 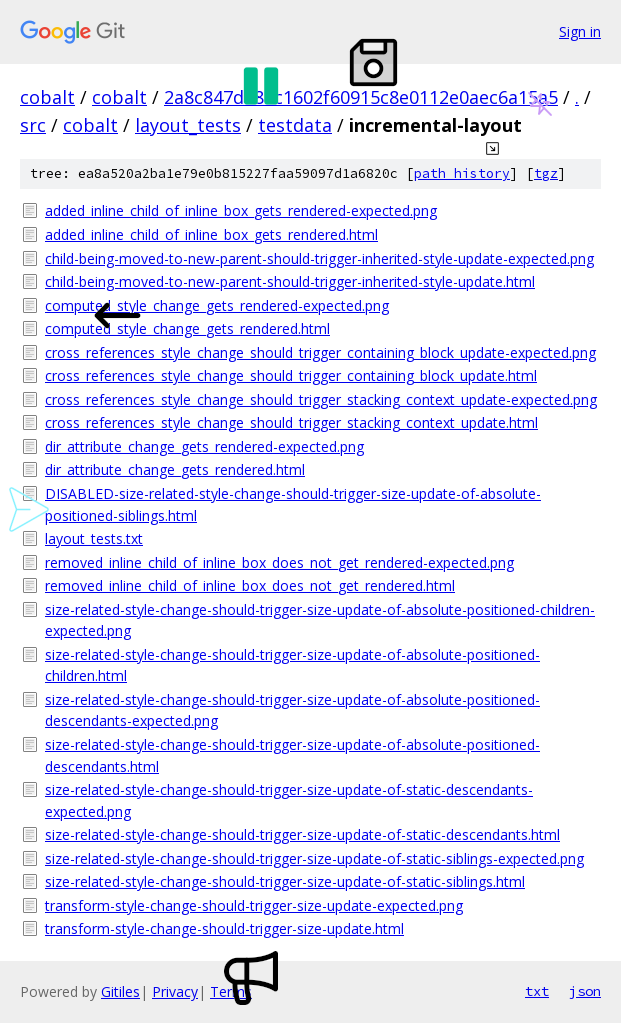 I want to click on make an announcement or broadcast, so click(x=251, y=978).